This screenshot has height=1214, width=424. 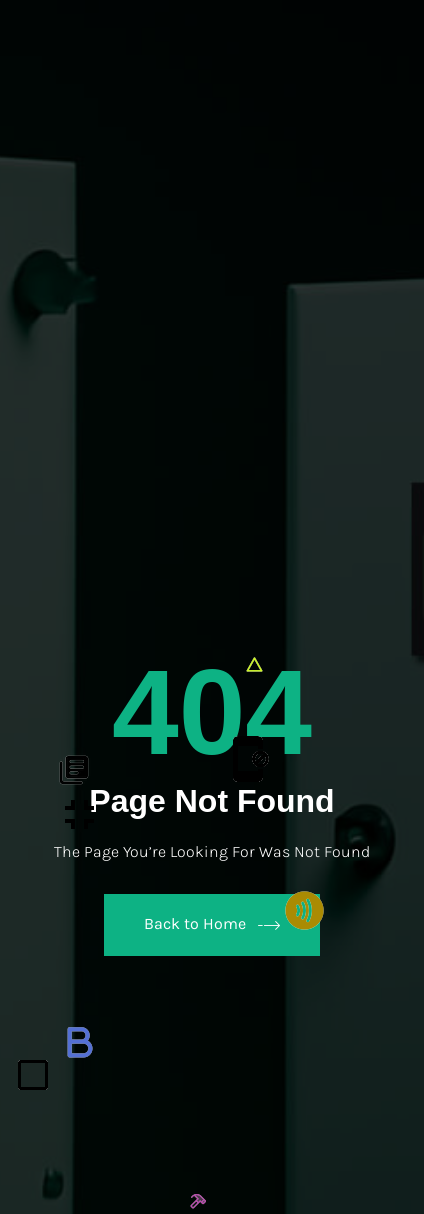 I want to click on visit zeit/vercel website or documentation, so click(x=254, y=664).